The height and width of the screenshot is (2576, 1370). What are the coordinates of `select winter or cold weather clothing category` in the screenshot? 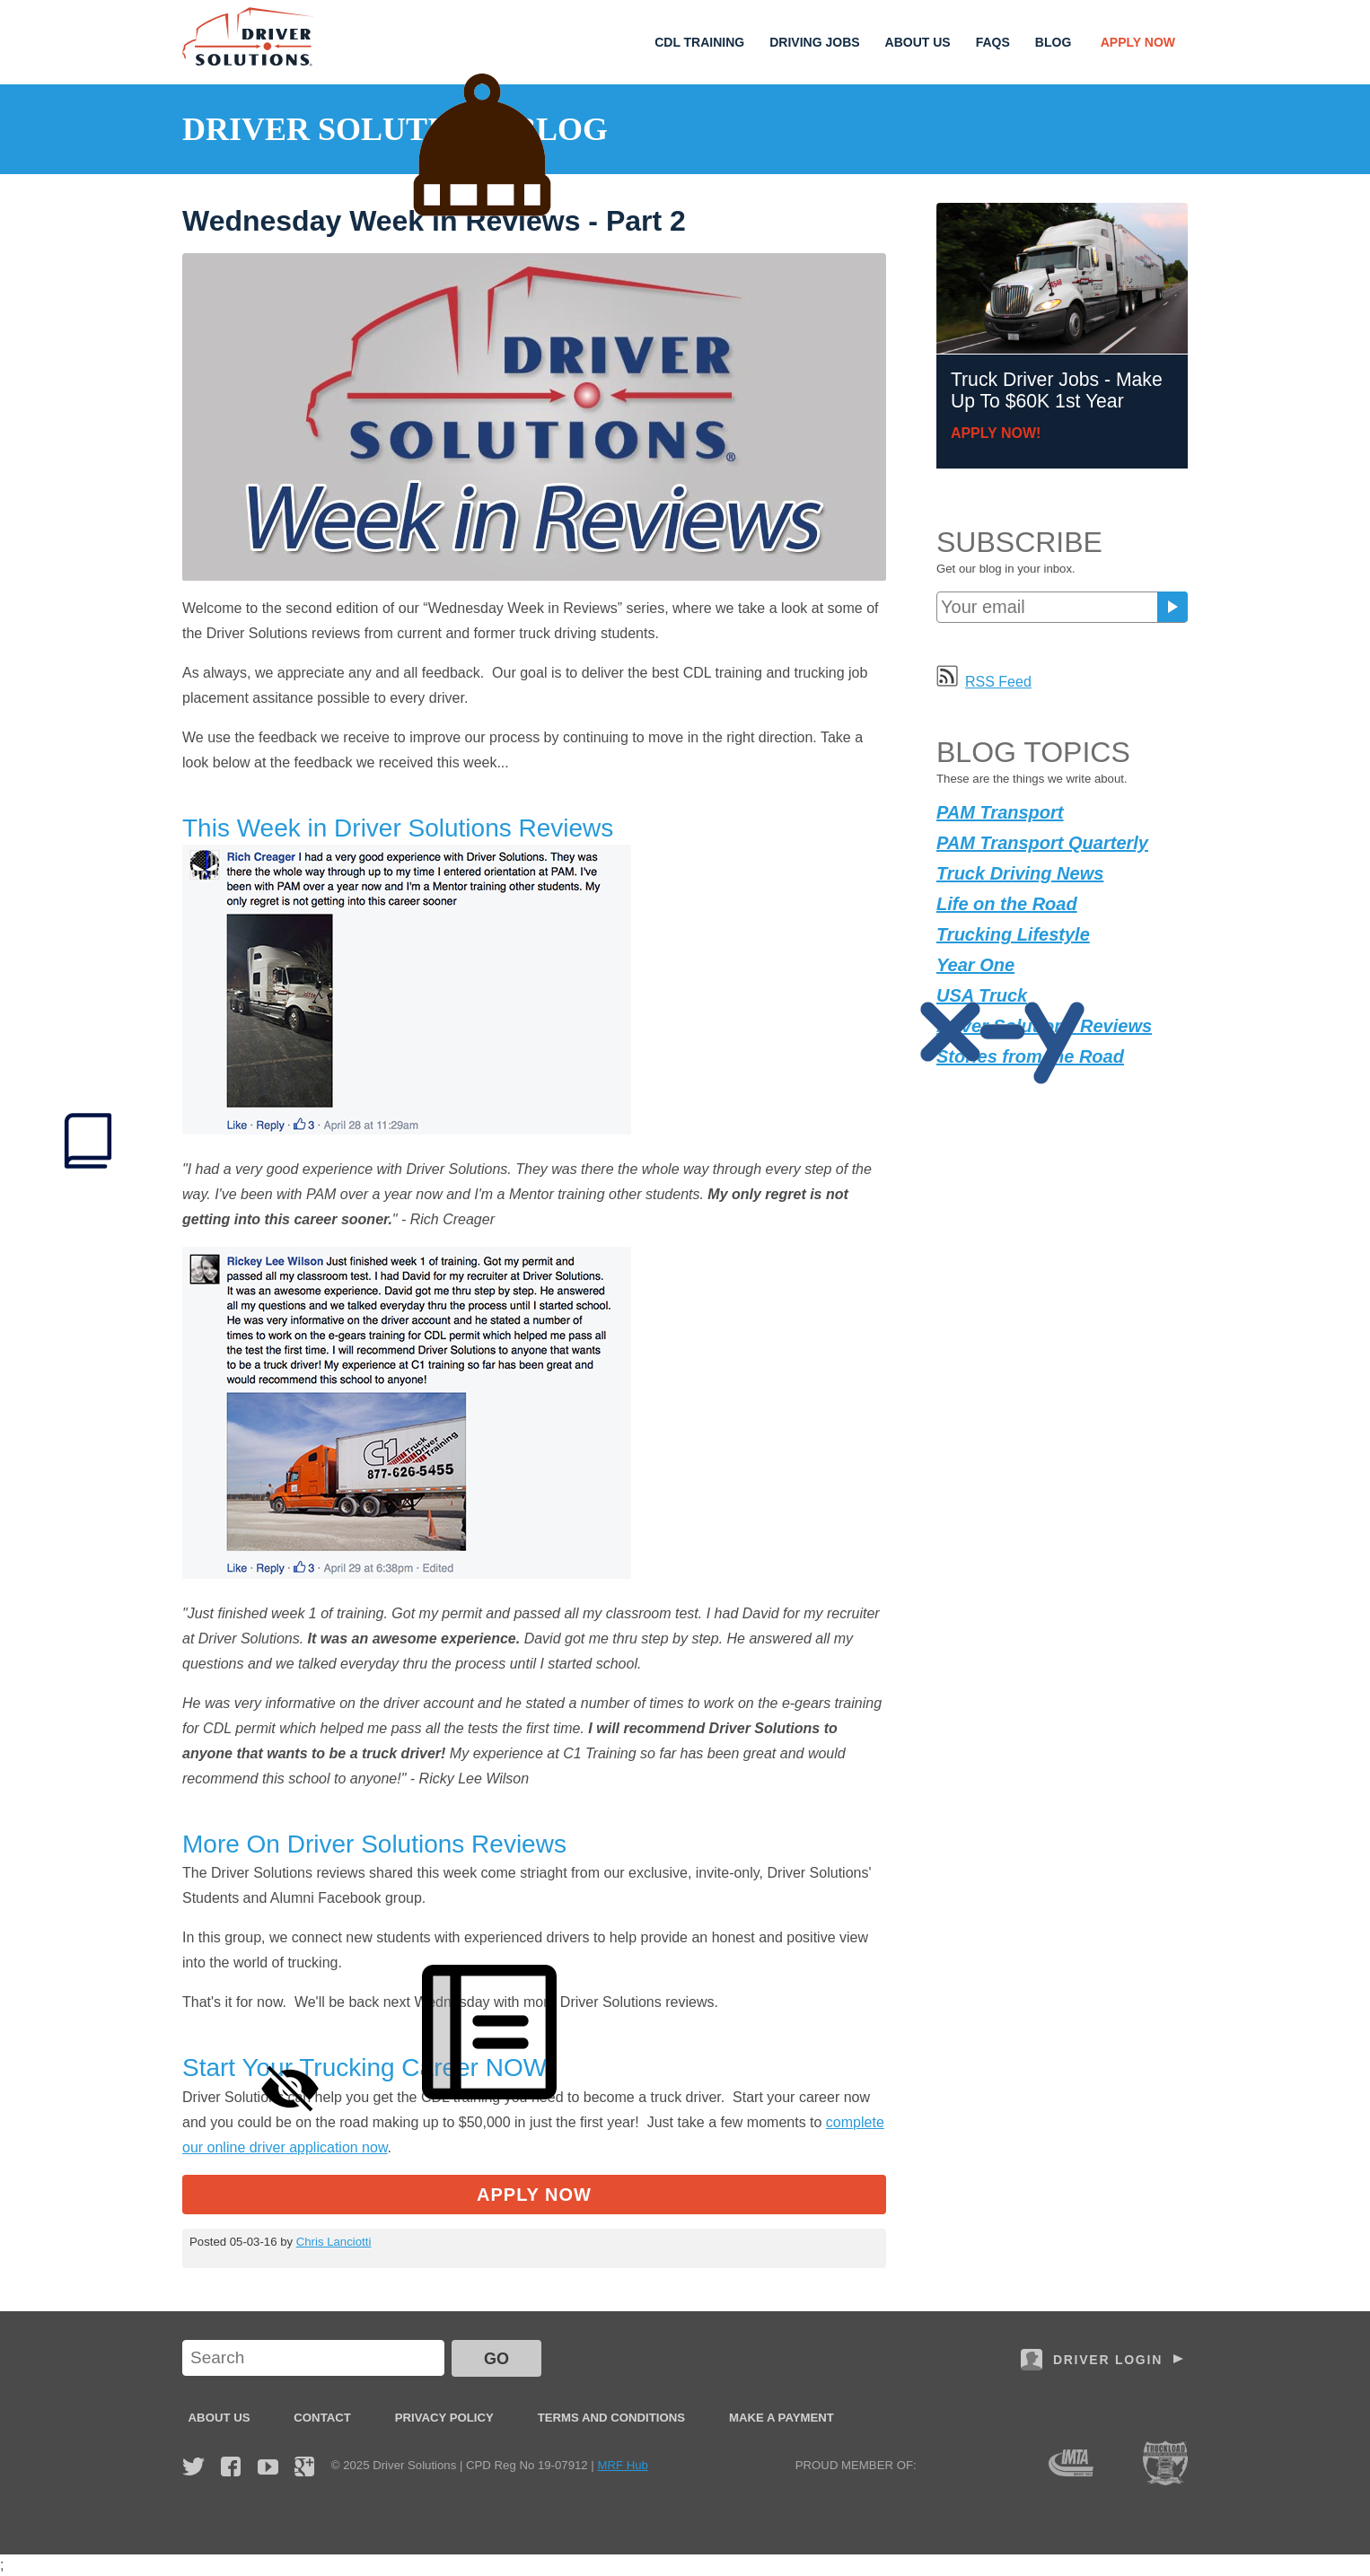 It's located at (482, 153).